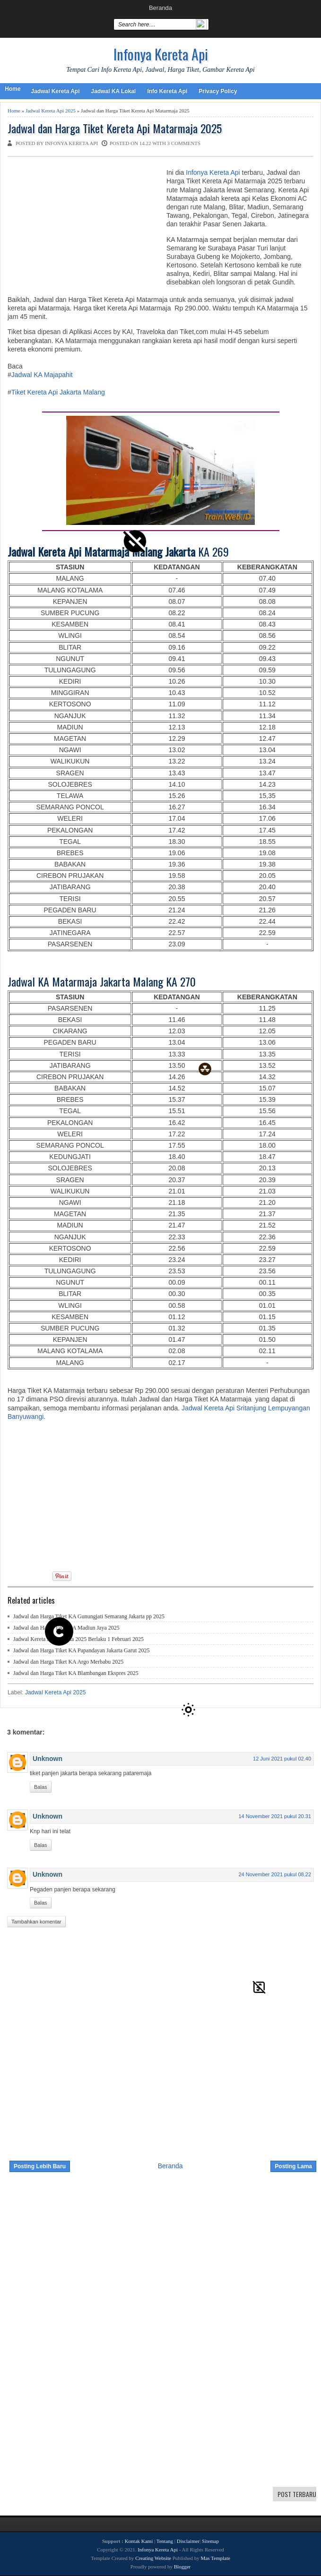 The height and width of the screenshot is (2576, 321). Describe the element at coordinates (188, 1709) in the screenshot. I see `decrease screen brightness` at that location.